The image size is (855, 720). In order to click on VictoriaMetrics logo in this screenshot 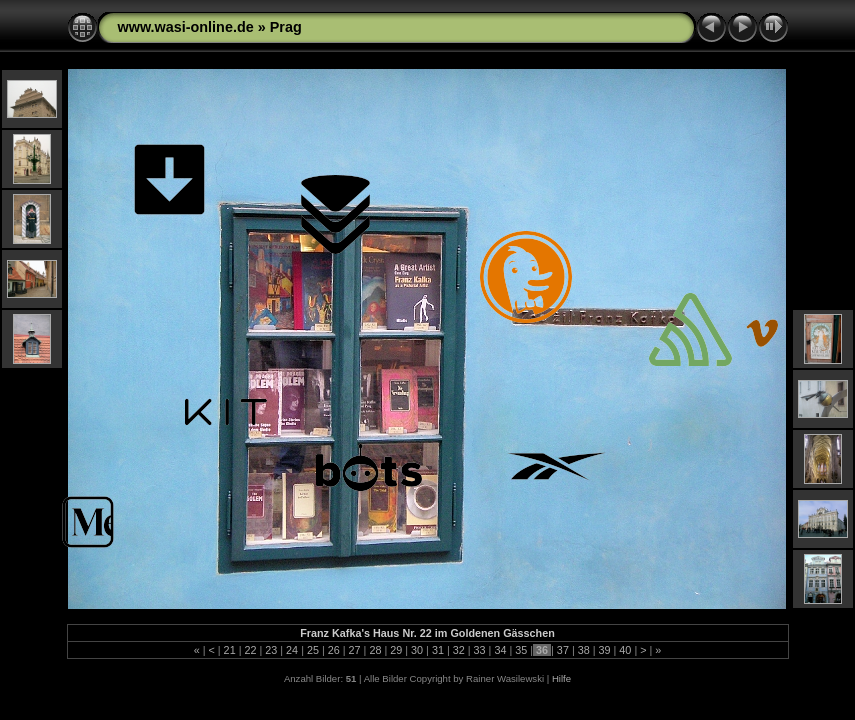, I will do `click(335, 214)`.